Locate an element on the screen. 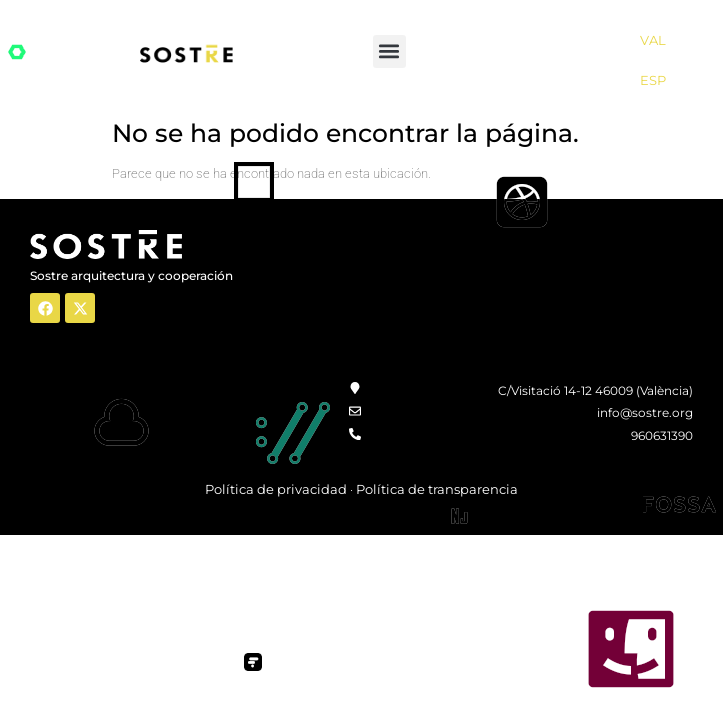 This screenshot has height=720, width=723. webcomponents.org logo is located at coordinates (17, 52).